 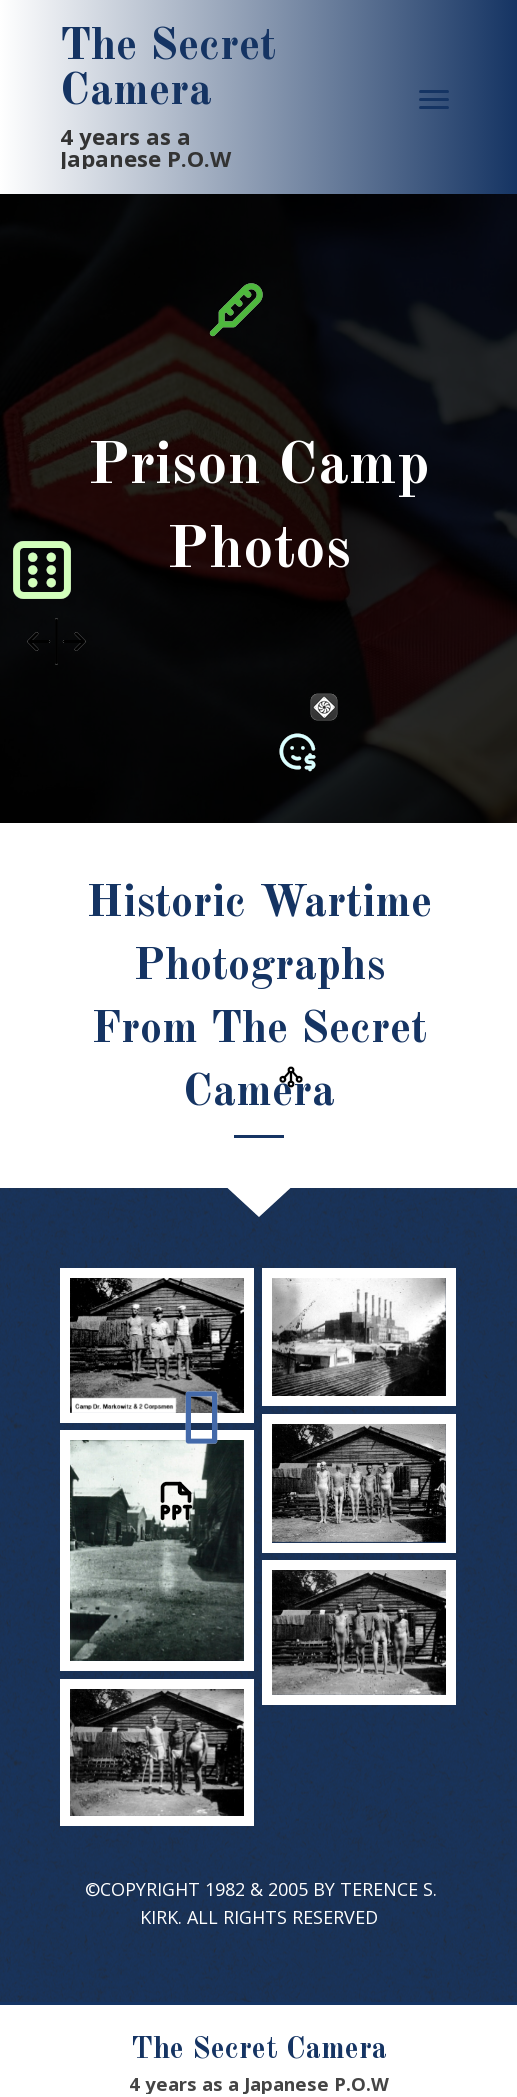 What do you see at coordinates (291, 1077) in the screenshot?
I see `view hierarchical data structure` at bounding box center [291, 1077].